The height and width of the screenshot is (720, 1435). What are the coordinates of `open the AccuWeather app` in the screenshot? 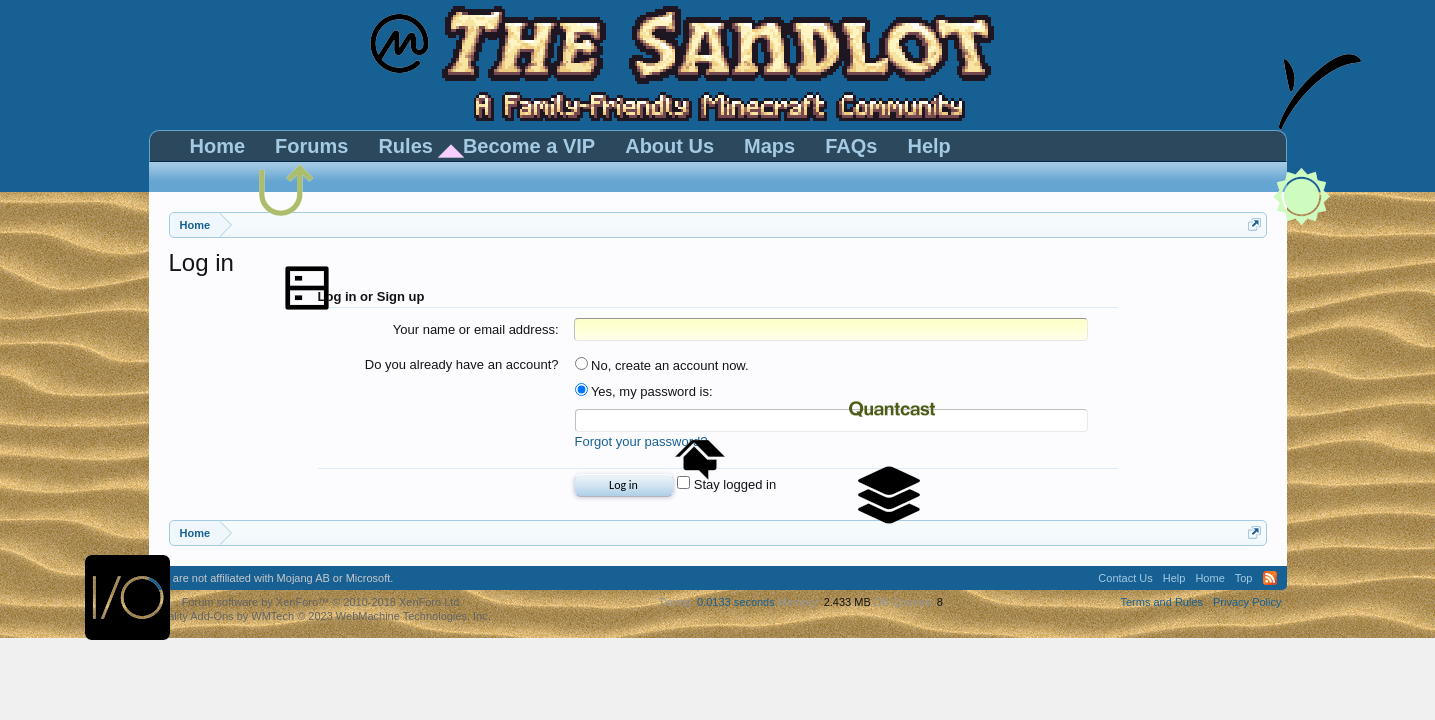 It's located at (1301, 196).